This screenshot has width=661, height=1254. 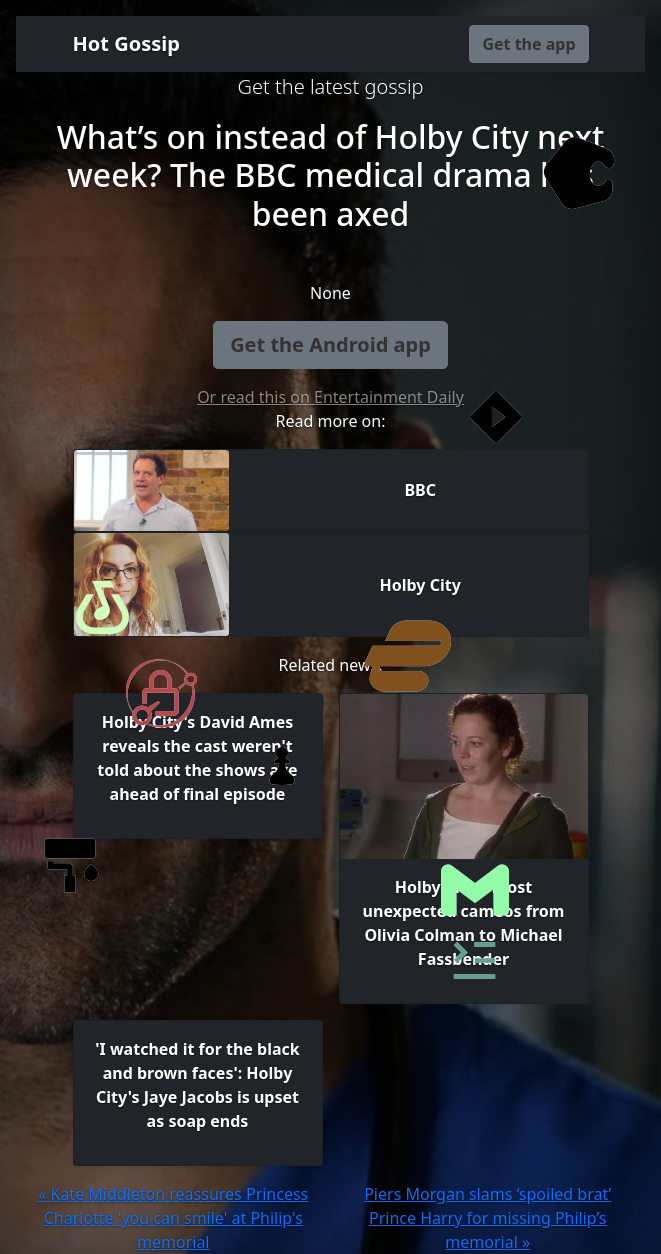 I want to click on access painting or drawing tools, so click(x=70, y=864).